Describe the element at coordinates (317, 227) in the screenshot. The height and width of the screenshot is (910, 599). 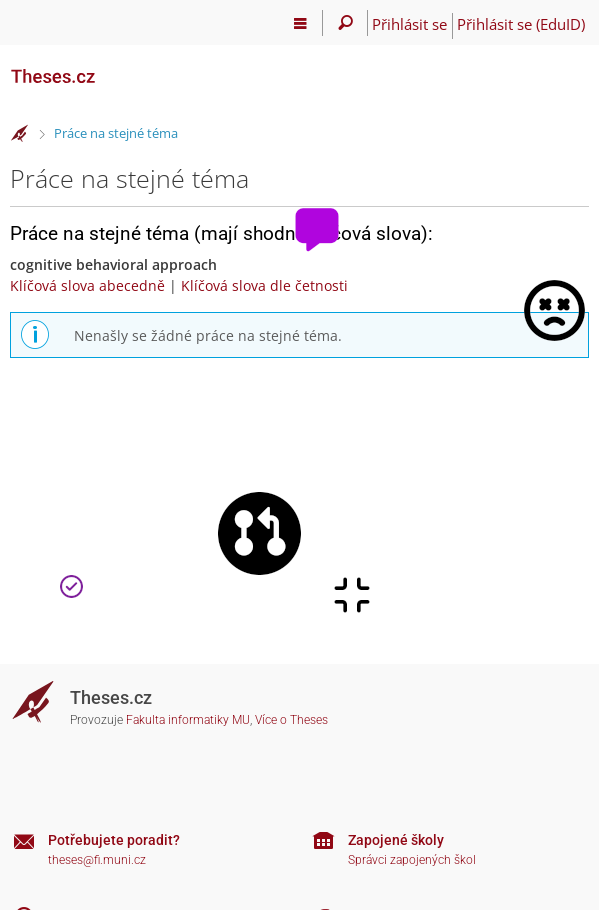
I see `open messaging or chat` at that location.